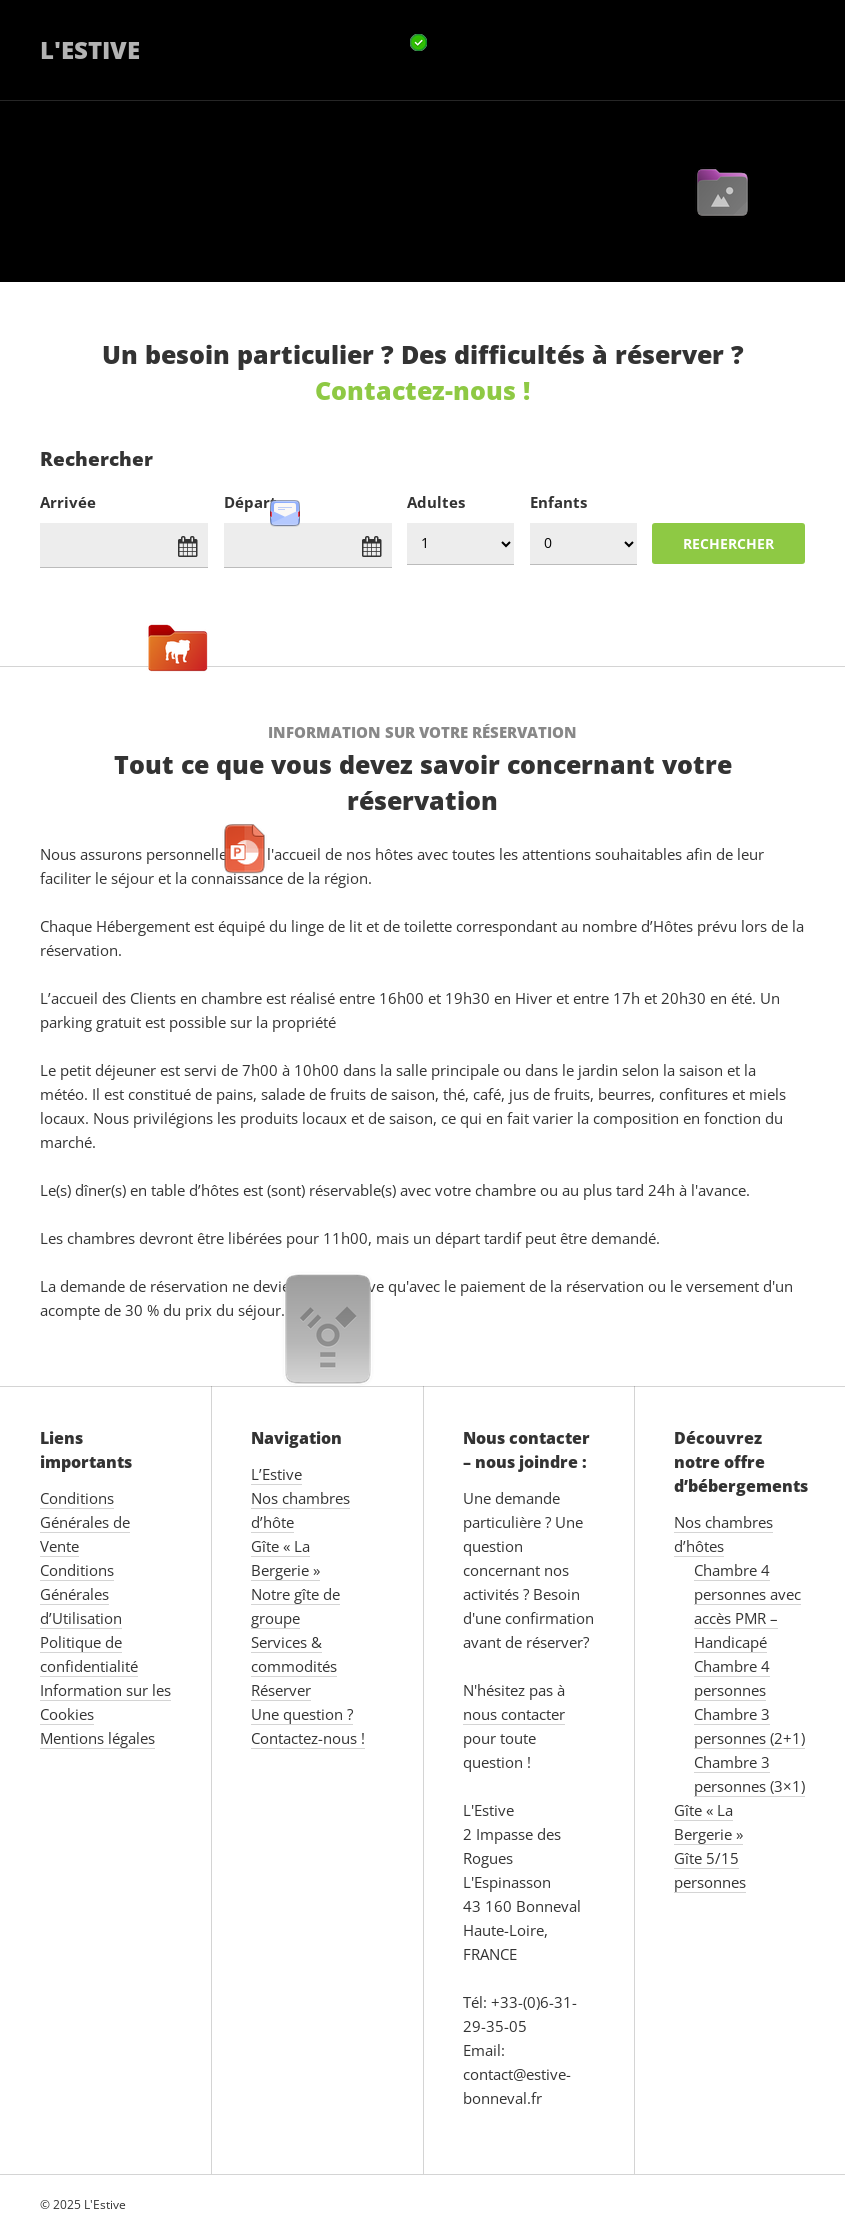 This screenshot has height=2234, width=845. Describe the element at coordinates (418, 42) in the screenshot. I see `file successfully synced to OneDrive` at that location.